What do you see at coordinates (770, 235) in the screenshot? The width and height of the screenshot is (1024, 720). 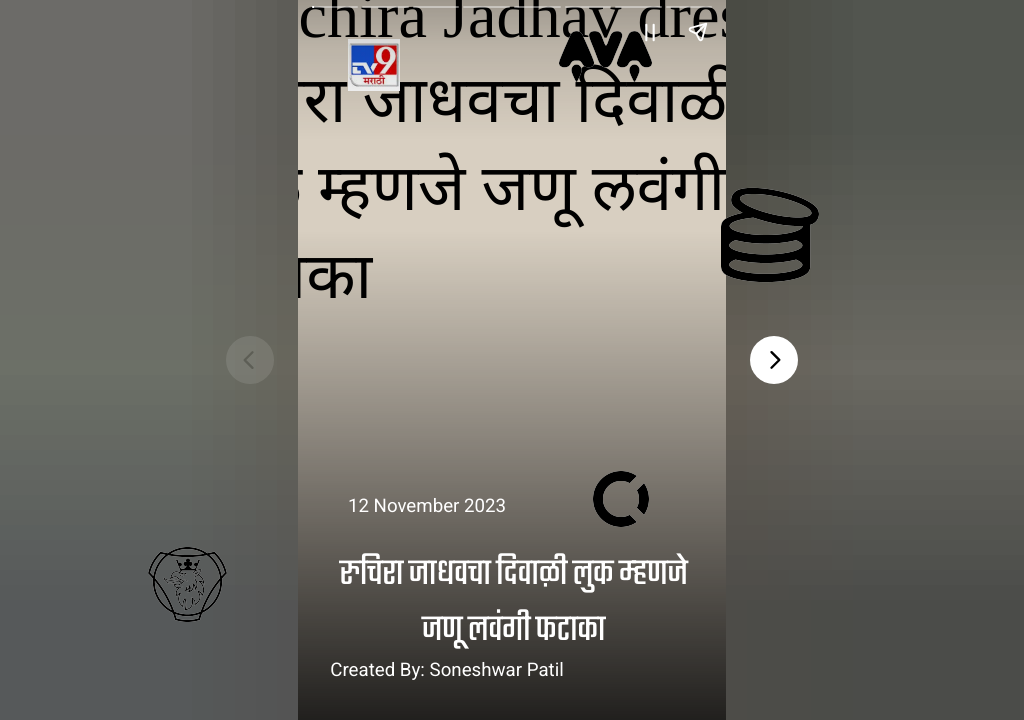 I see `open the zaim personal finance app` at bounding box center [770, 235].